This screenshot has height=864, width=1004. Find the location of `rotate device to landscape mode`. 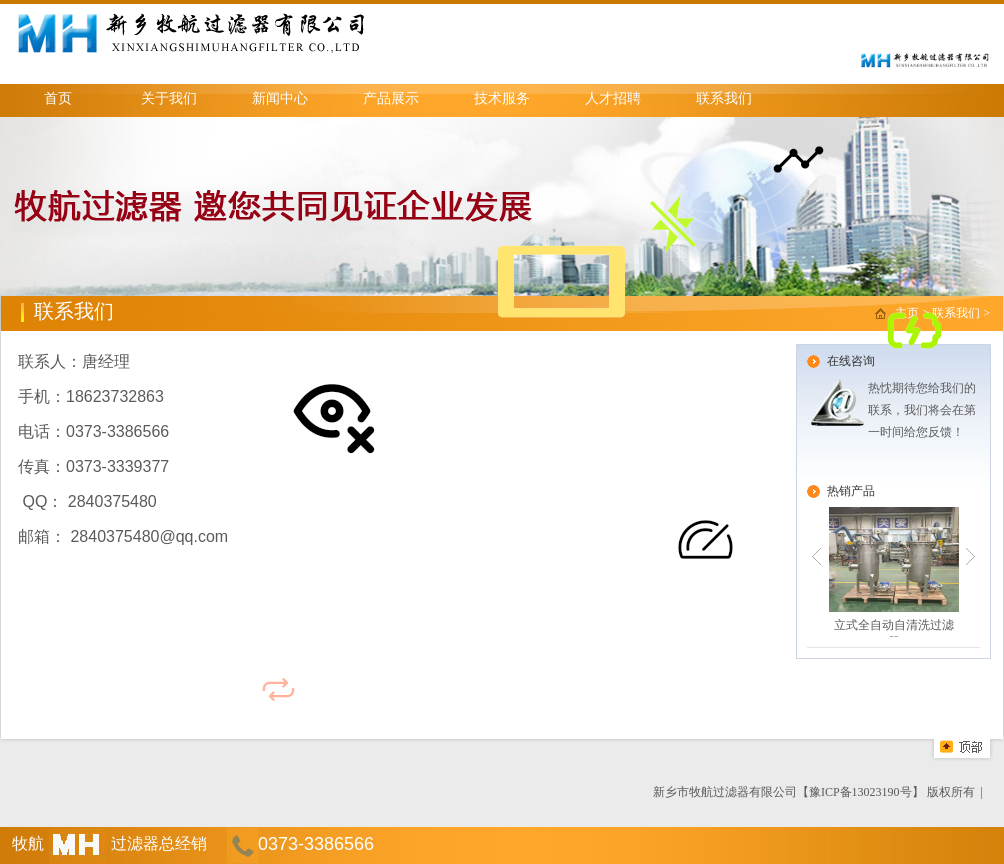

rotate device to landscape mode is located at coordinates (561, 281).